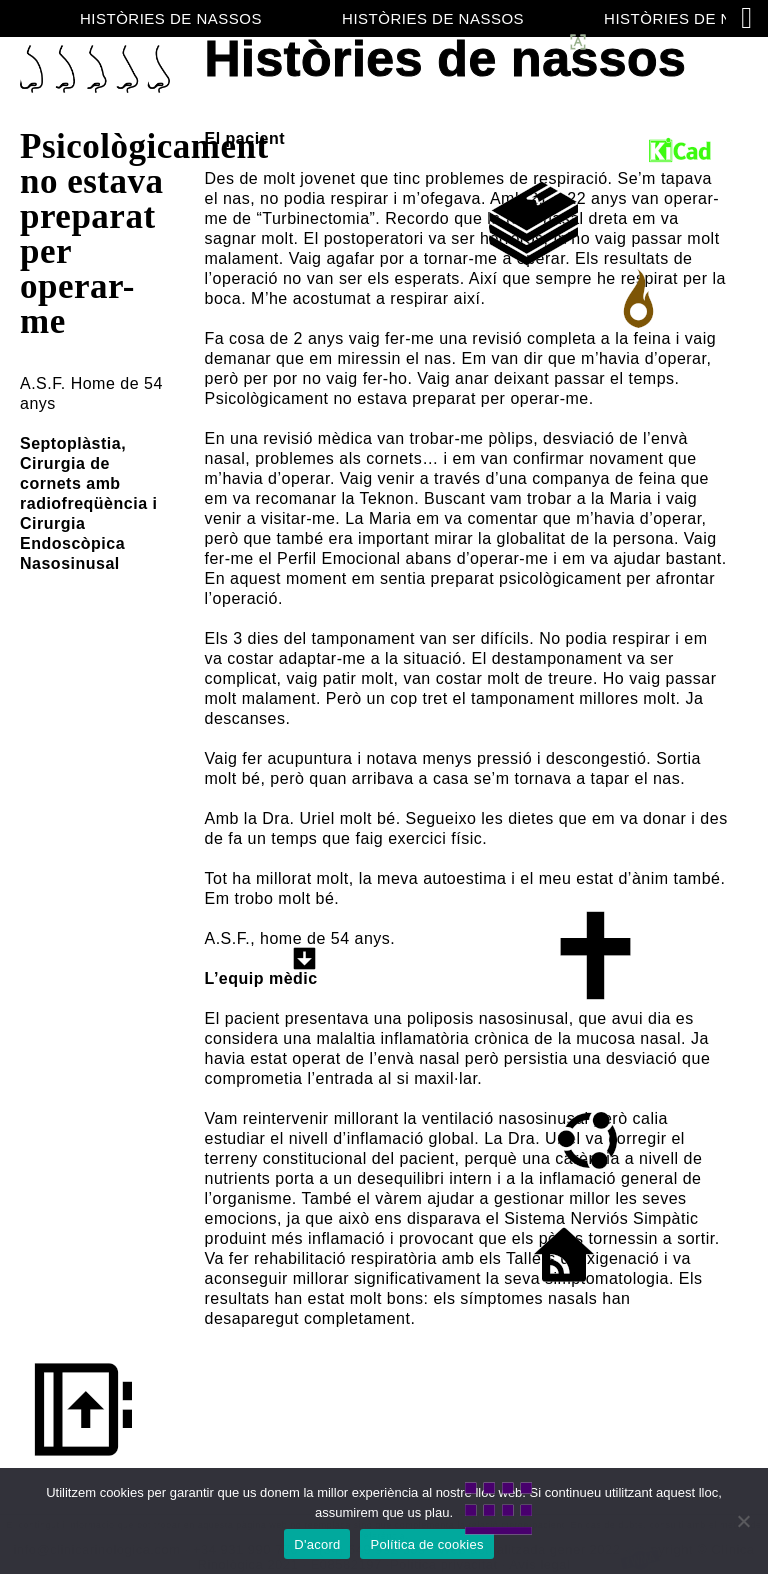 The height and width of the screenshot is (1574, 768). What do you see at coordinates (680, 150) in the screenshot?
I see `open KiCad electronic design automation software` at bounding box center [680, 150].